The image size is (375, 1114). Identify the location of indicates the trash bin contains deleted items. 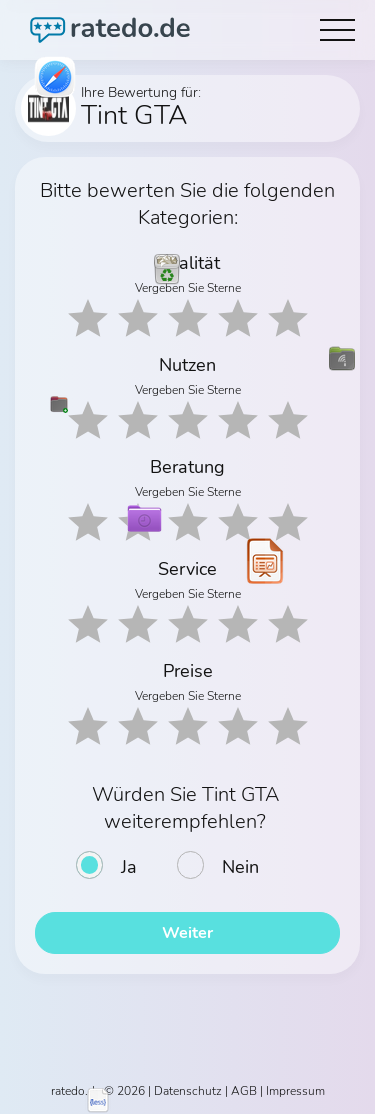
(167, 269).